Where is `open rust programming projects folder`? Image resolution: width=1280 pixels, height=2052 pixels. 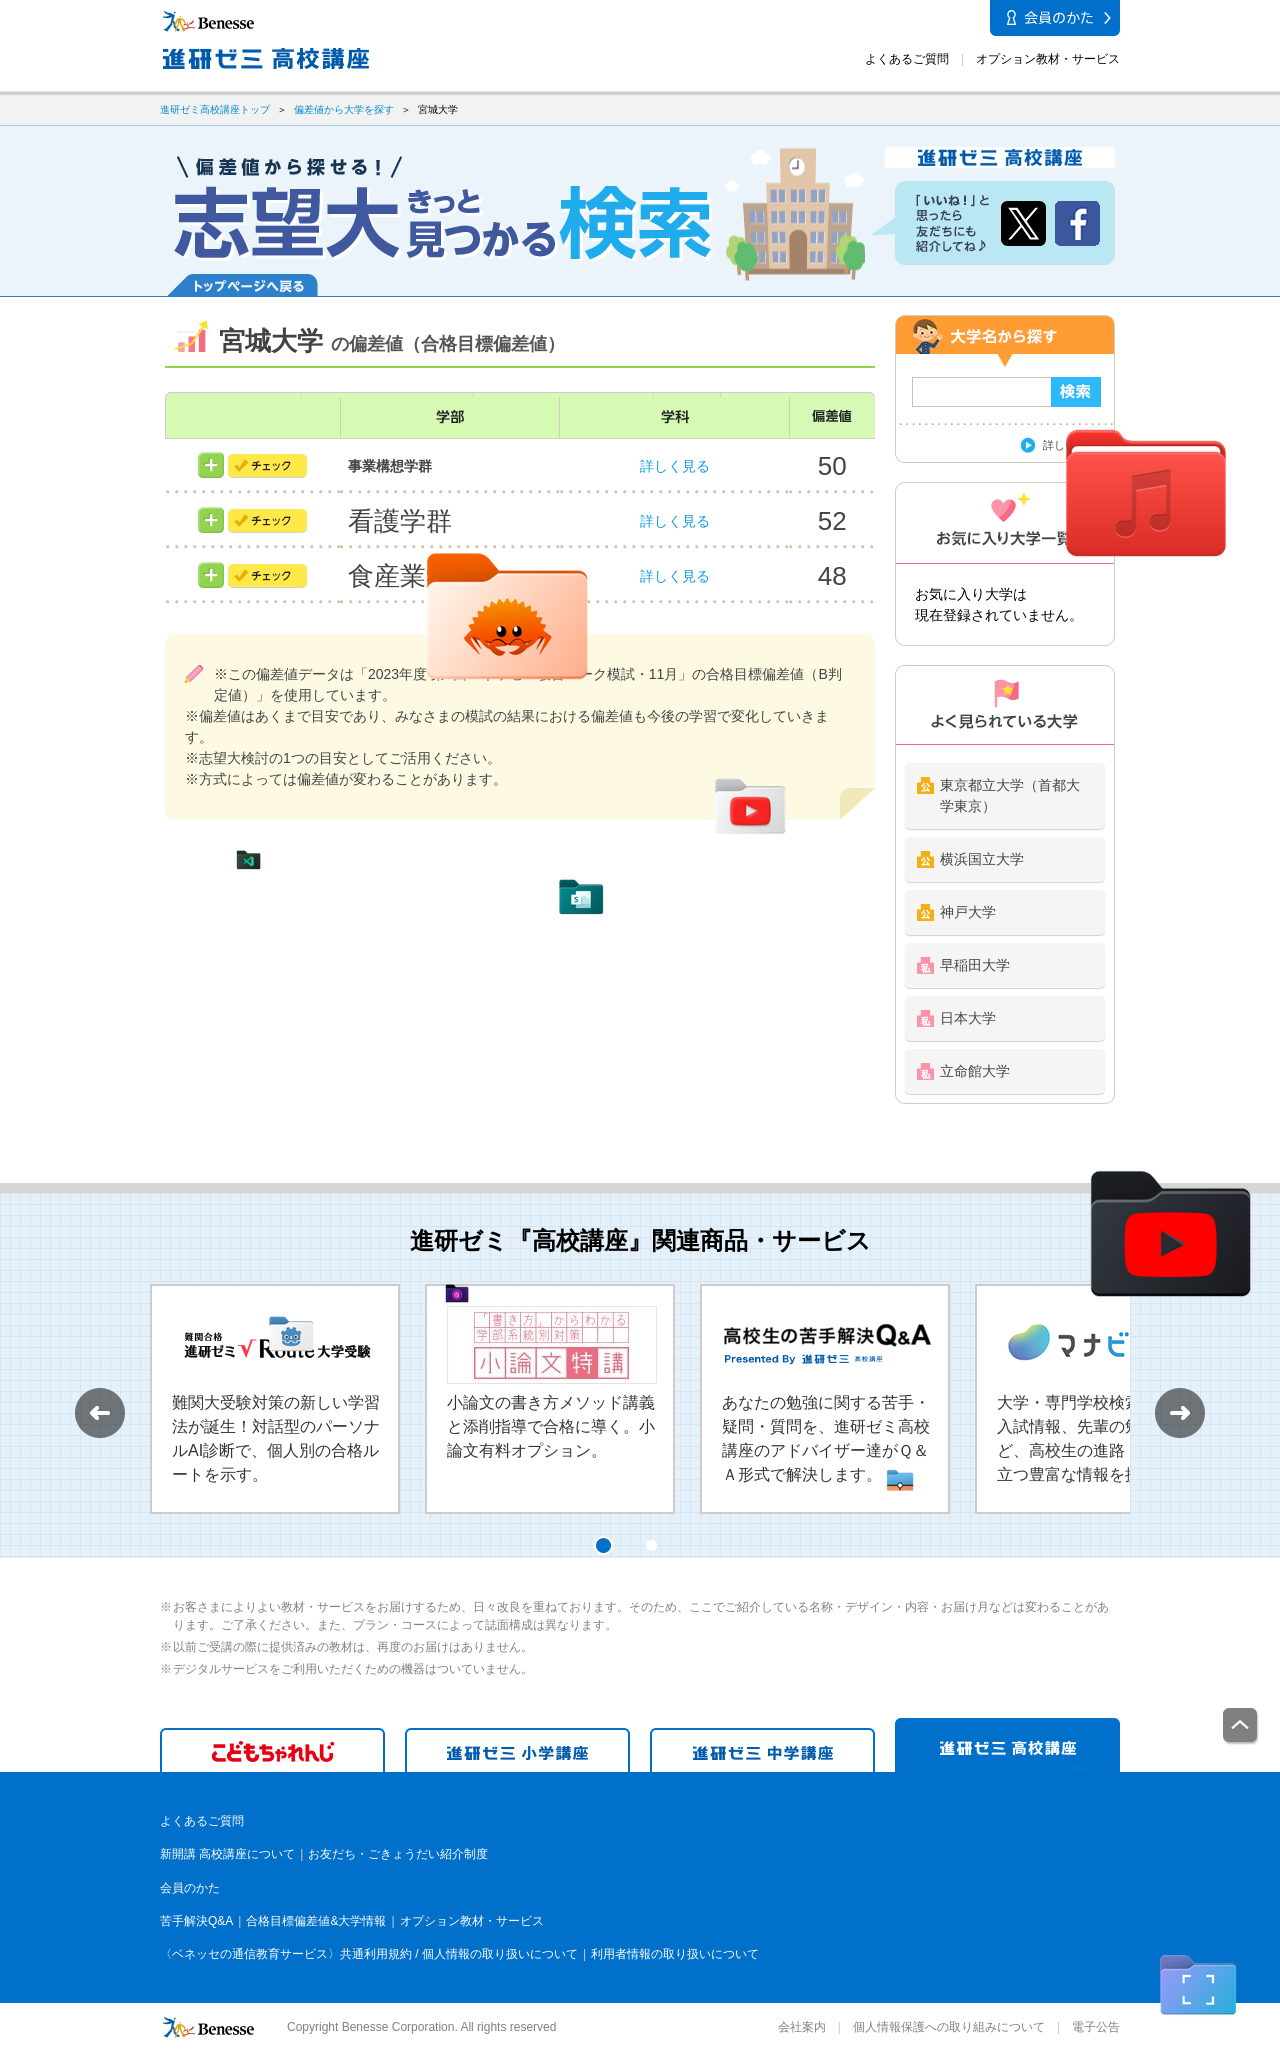 open rust programming projects folder is located at coordinates (506, 620).